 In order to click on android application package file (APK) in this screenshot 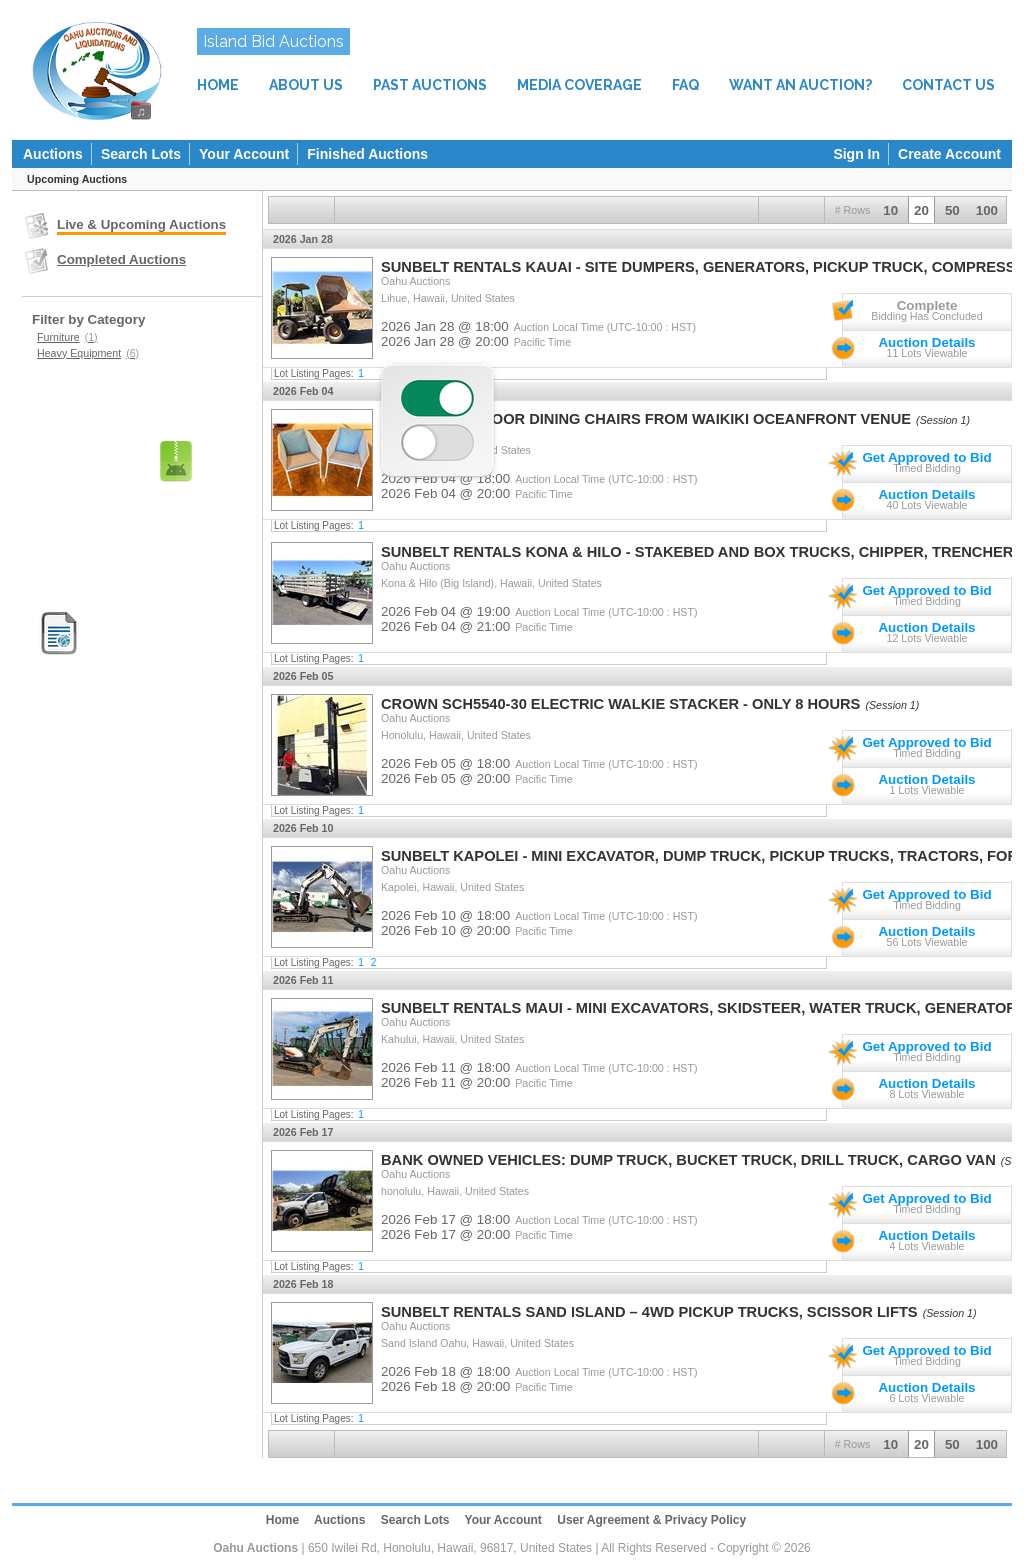, I will do `click(176, 461)`.